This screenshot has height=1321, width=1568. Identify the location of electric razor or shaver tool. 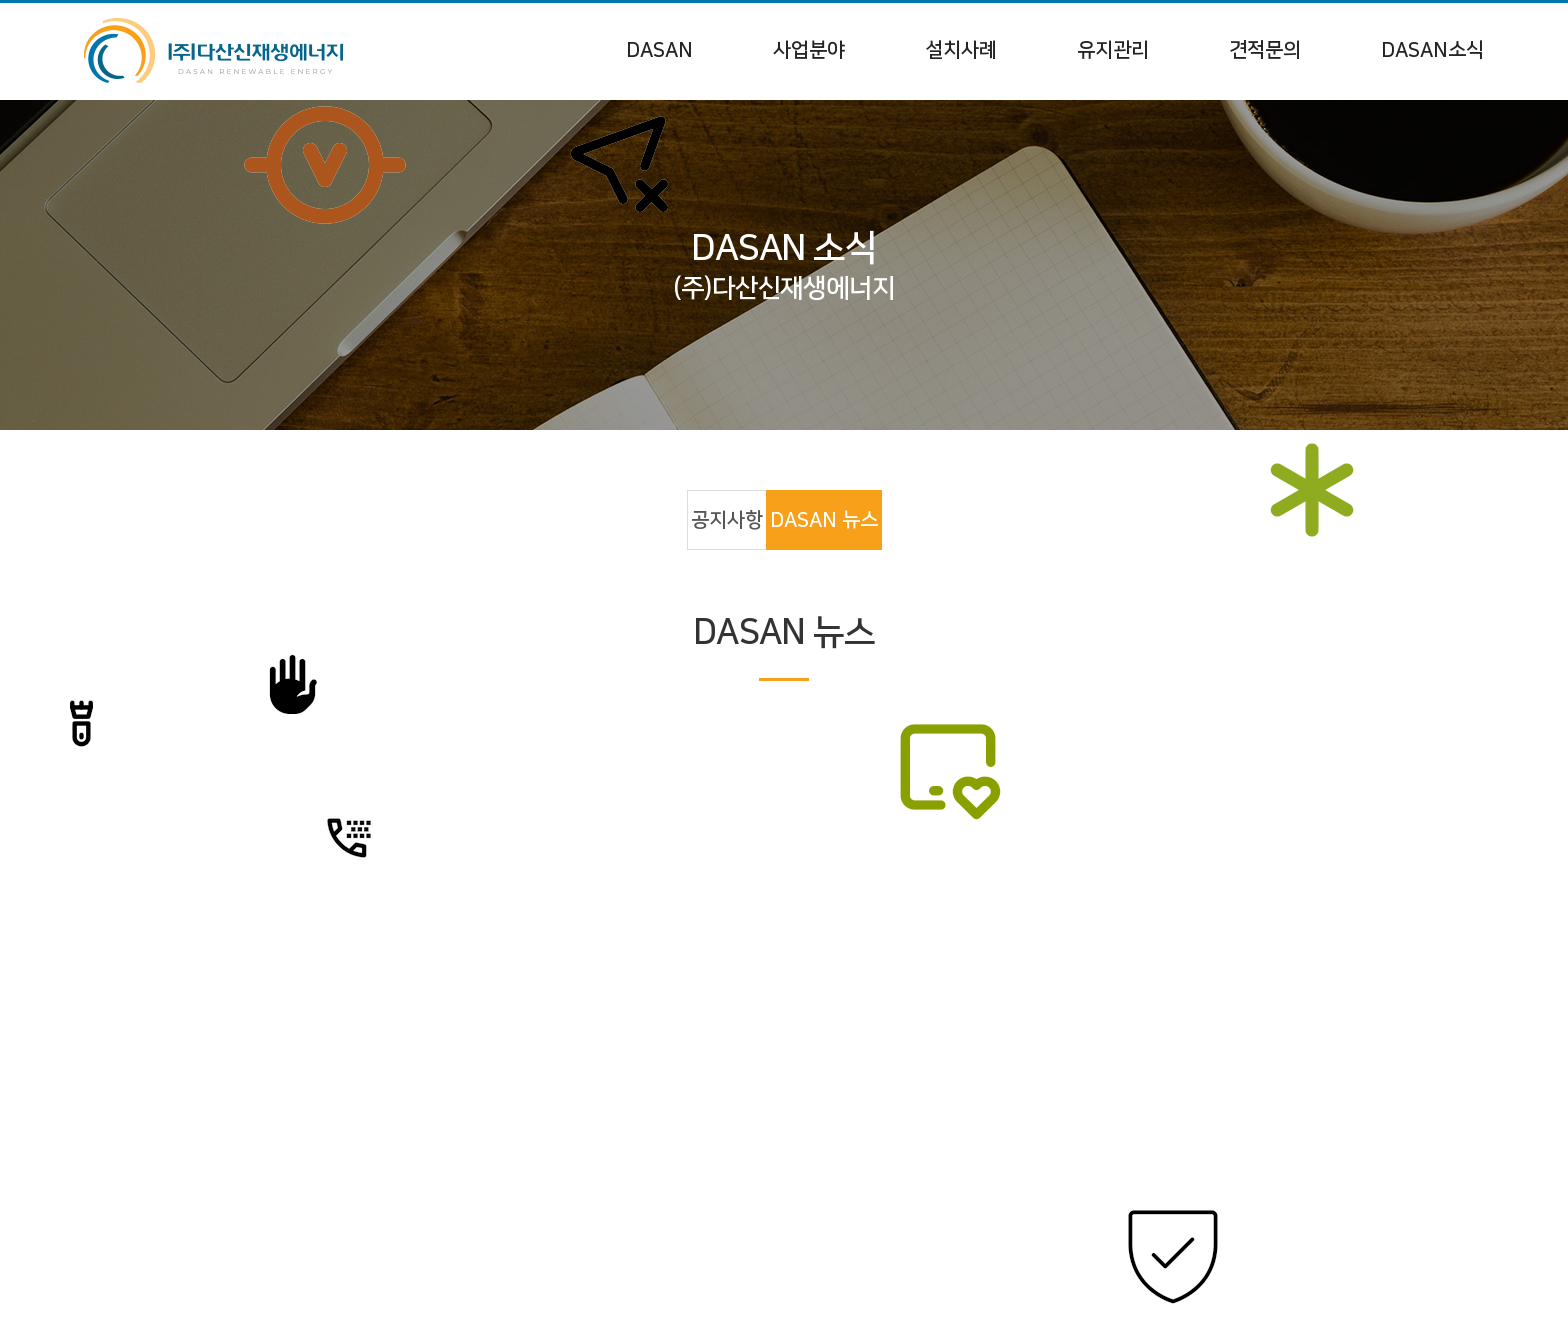
(81, 723).